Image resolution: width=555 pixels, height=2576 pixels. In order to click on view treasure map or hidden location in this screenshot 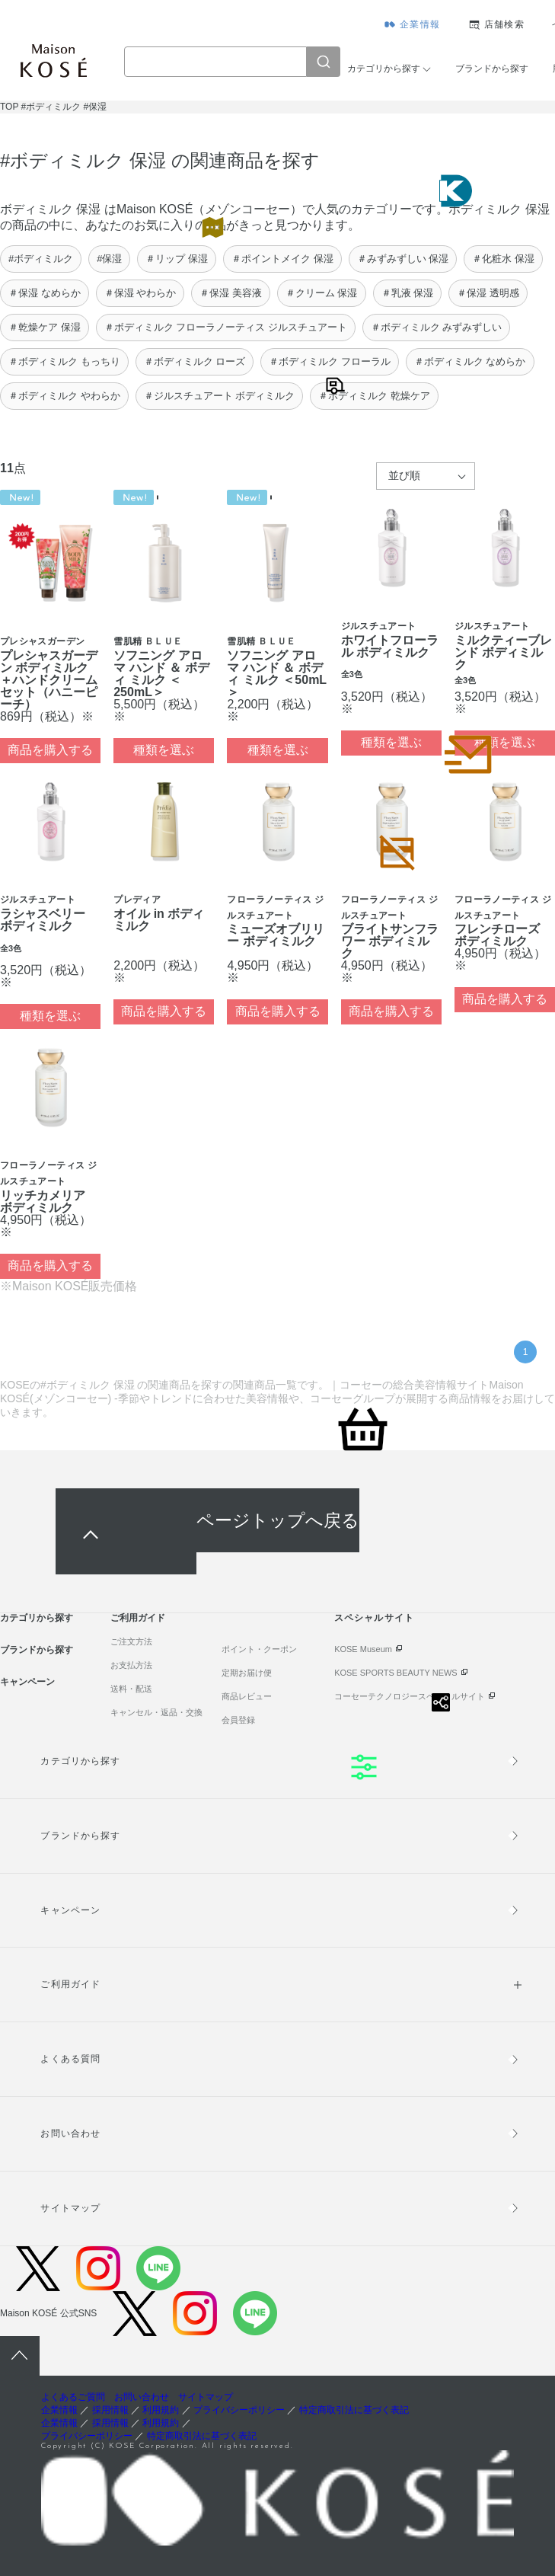, I will do `click(212, 227)`.